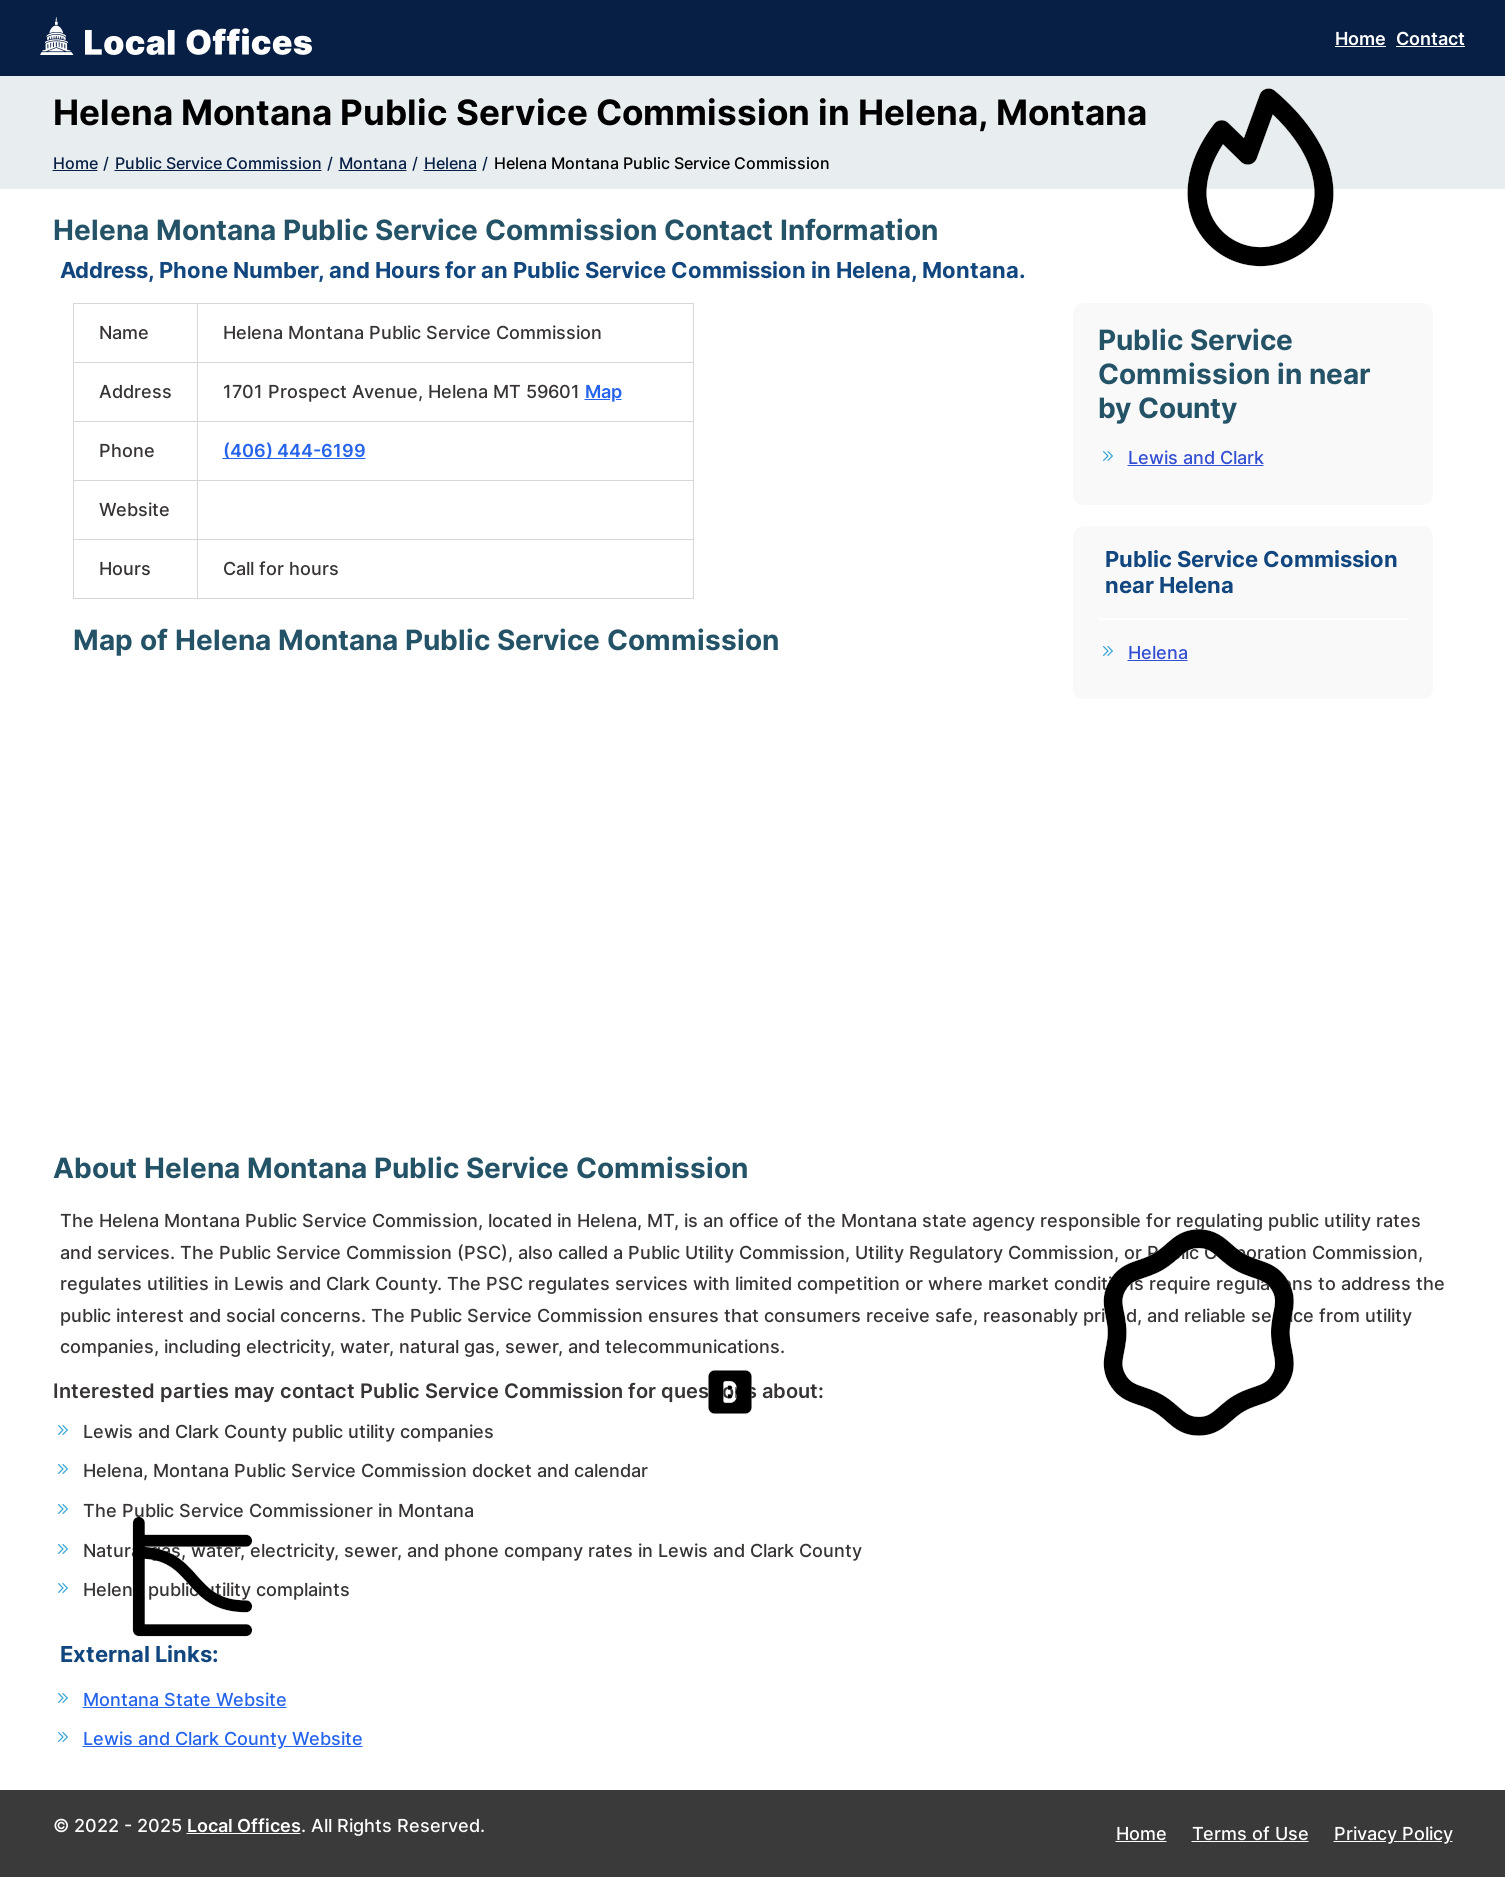 This screenshot has height=1882, width=1505. What do you see at coordinates (1197, 1332) in the screenshot?
I see `link to Cake social media platform` at bounding box center [1197, 1332].